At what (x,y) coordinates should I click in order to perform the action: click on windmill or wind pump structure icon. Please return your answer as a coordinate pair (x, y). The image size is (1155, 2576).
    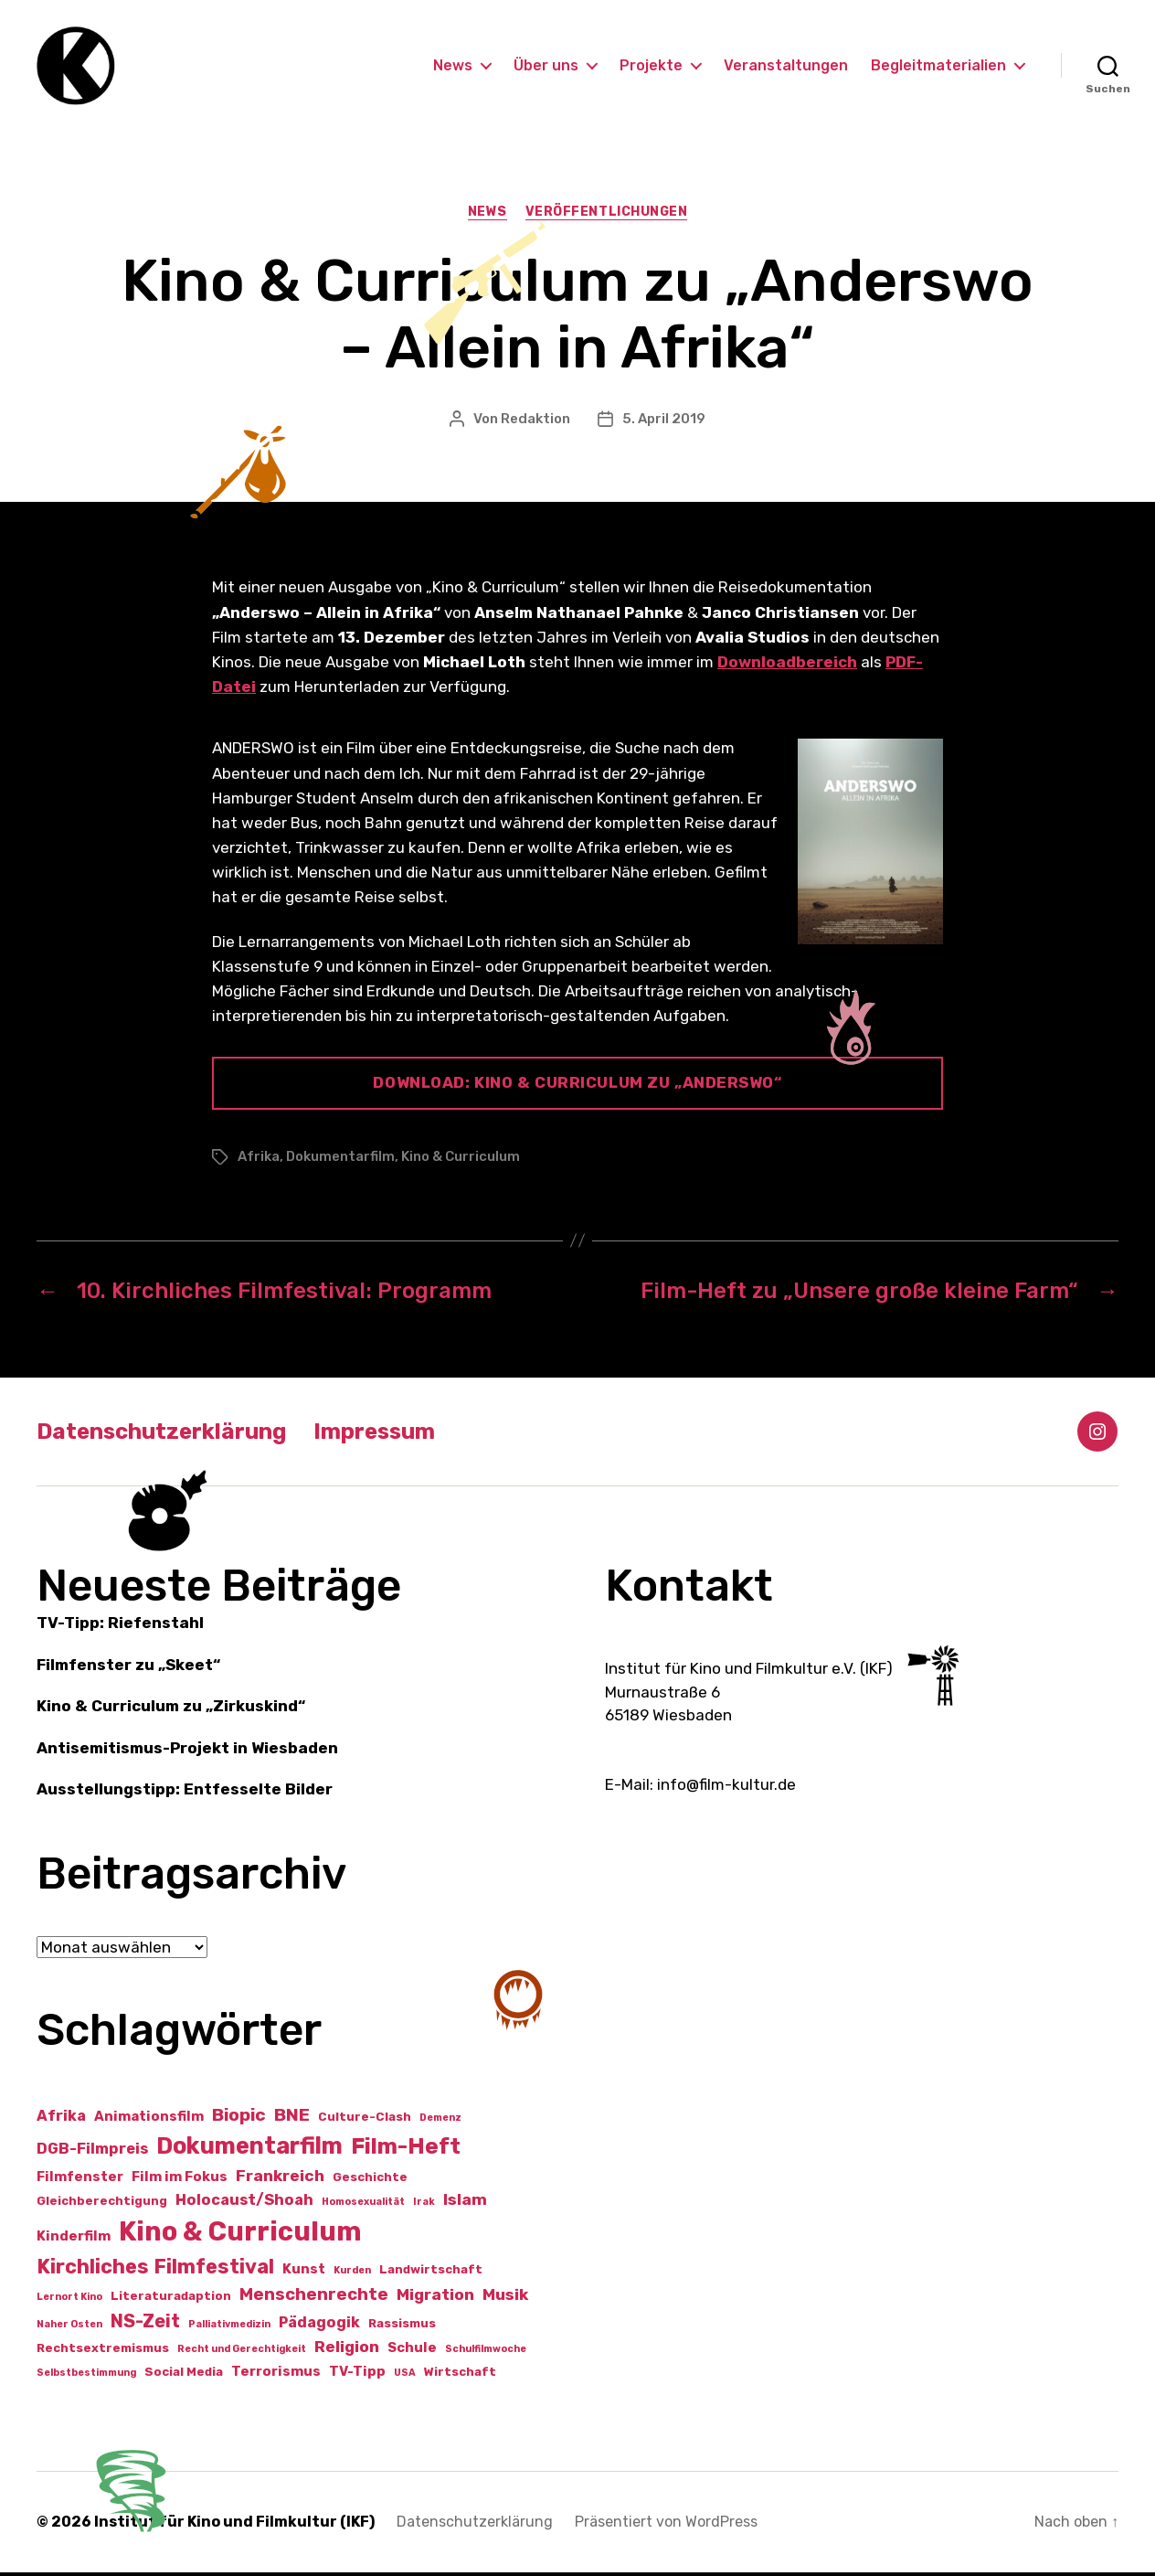
    Looking at the image, I should click on (933, 1674).